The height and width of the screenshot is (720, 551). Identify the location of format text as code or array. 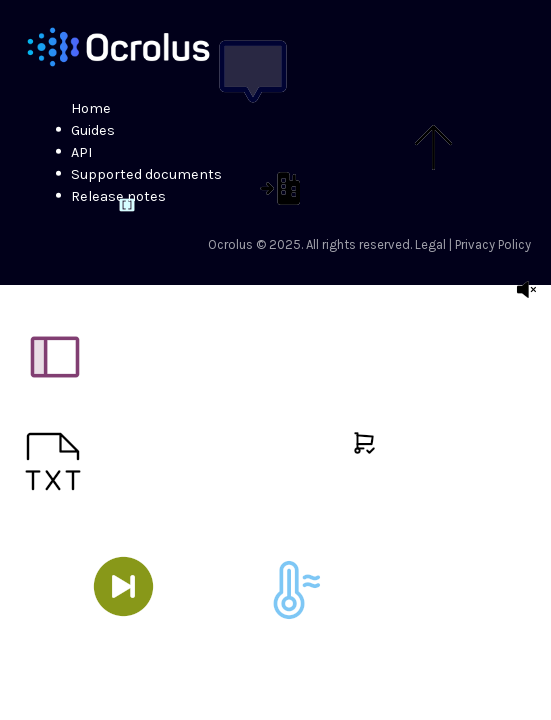
(127, 205).